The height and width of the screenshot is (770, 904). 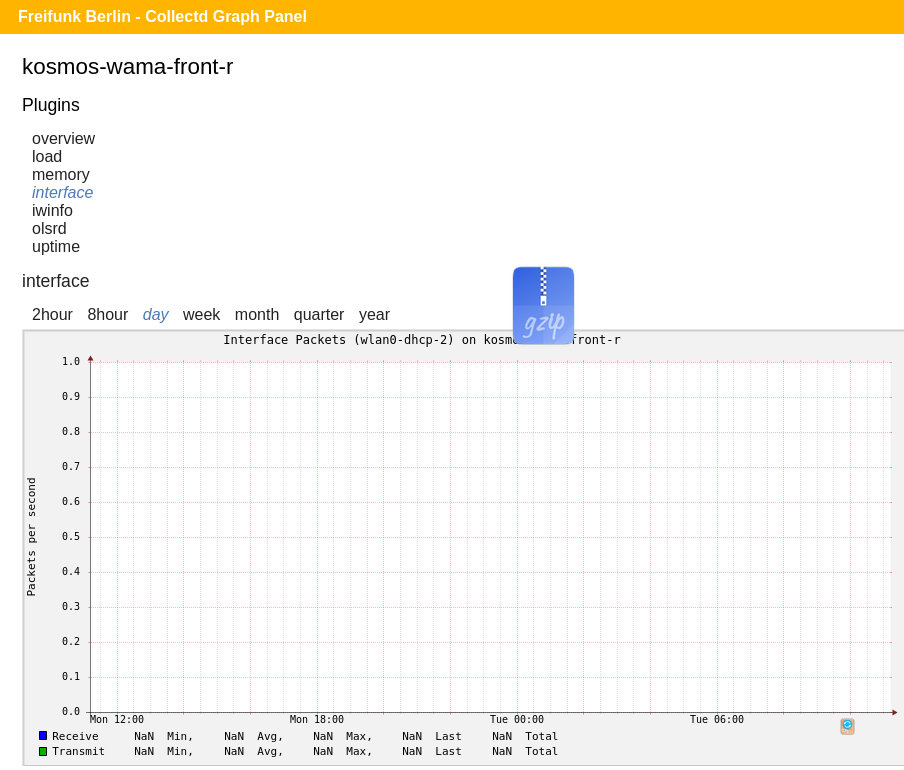 I want to click on a gzip compressed archive file, so click(x=543, y=305).